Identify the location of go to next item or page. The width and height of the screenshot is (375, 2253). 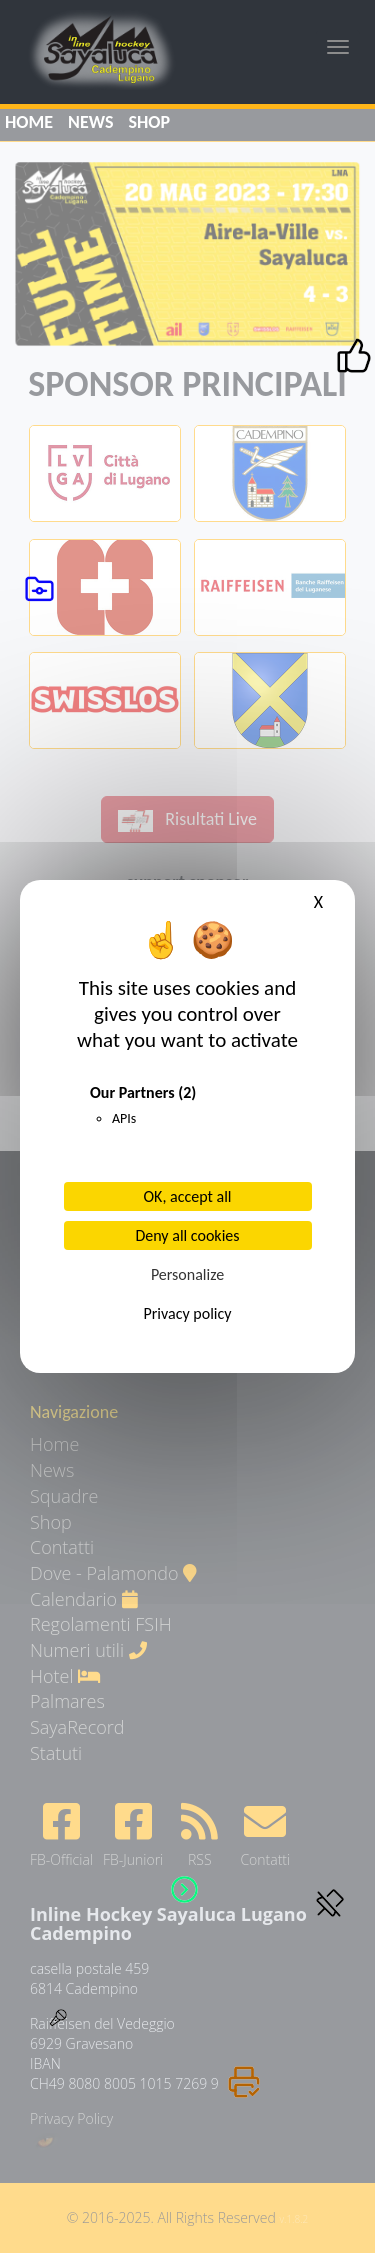
(184, 1889).